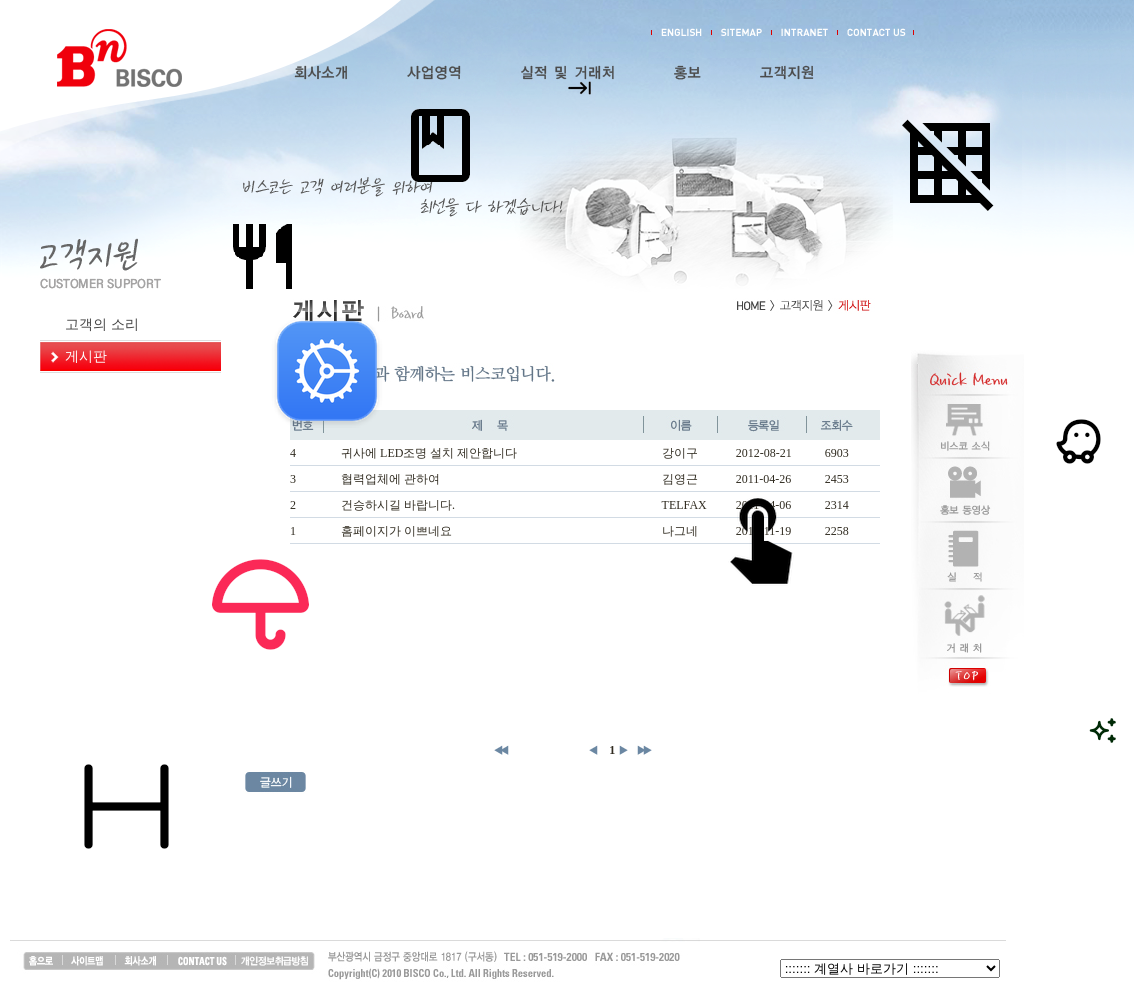 The width and height of the screenshot is (1134, 996). What do you see at coordinates (950, 163) in the screenshot?
I see `disable grid view` at bounding box center [950, 163].